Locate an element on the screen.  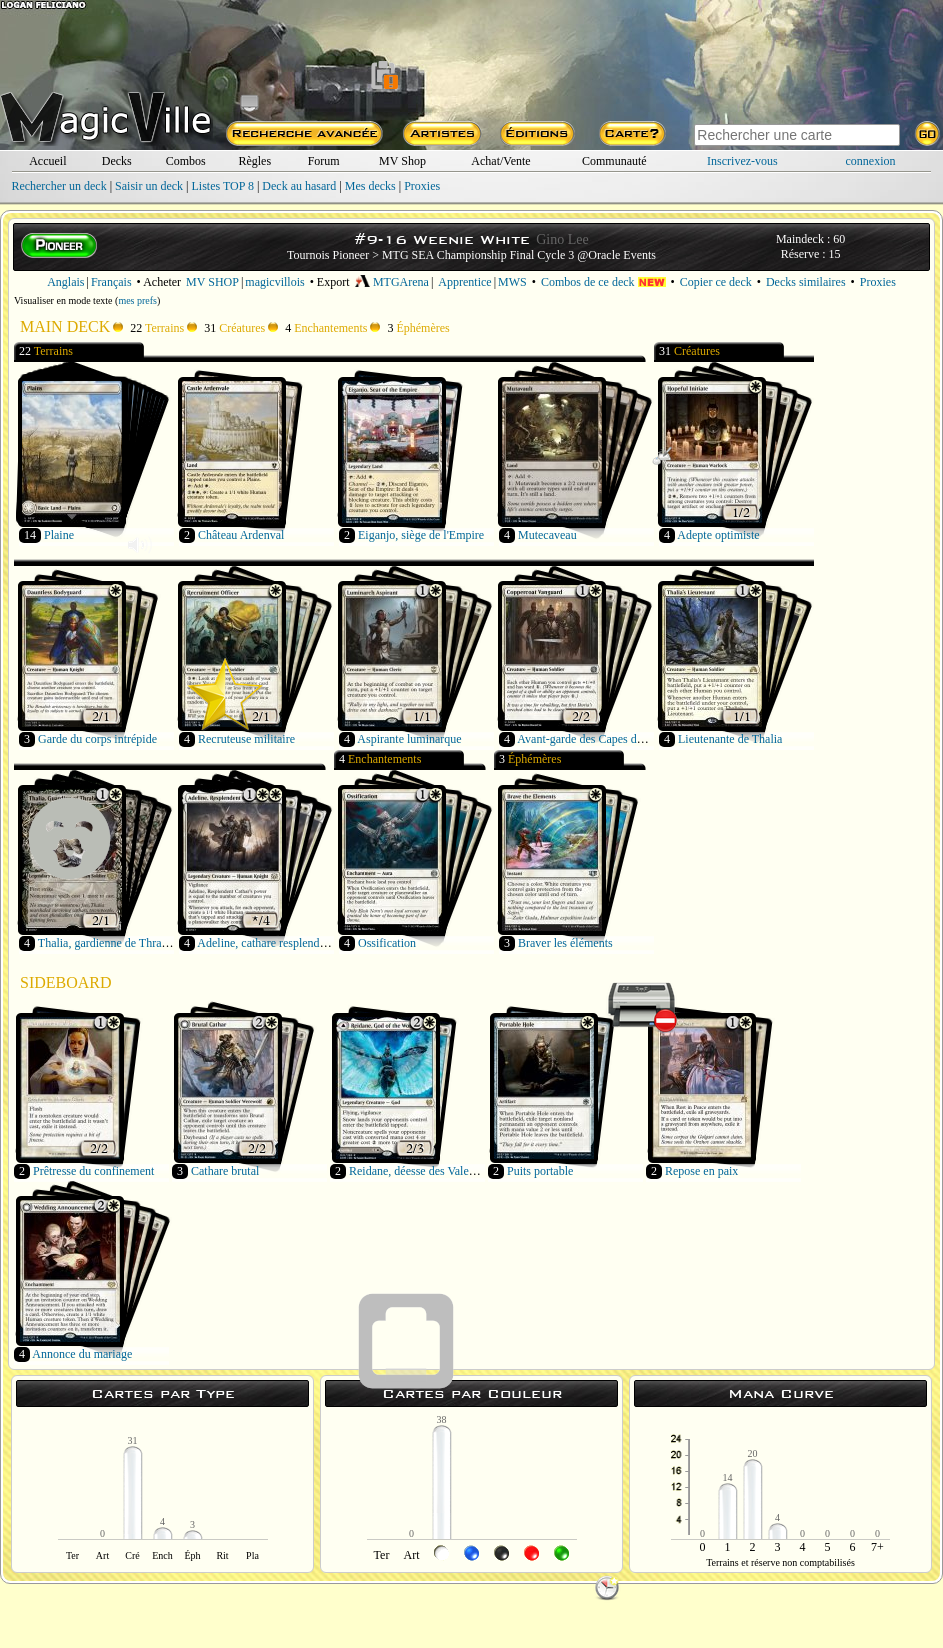
connect to a wired ethernet network is located at coordinates (406, 1341).